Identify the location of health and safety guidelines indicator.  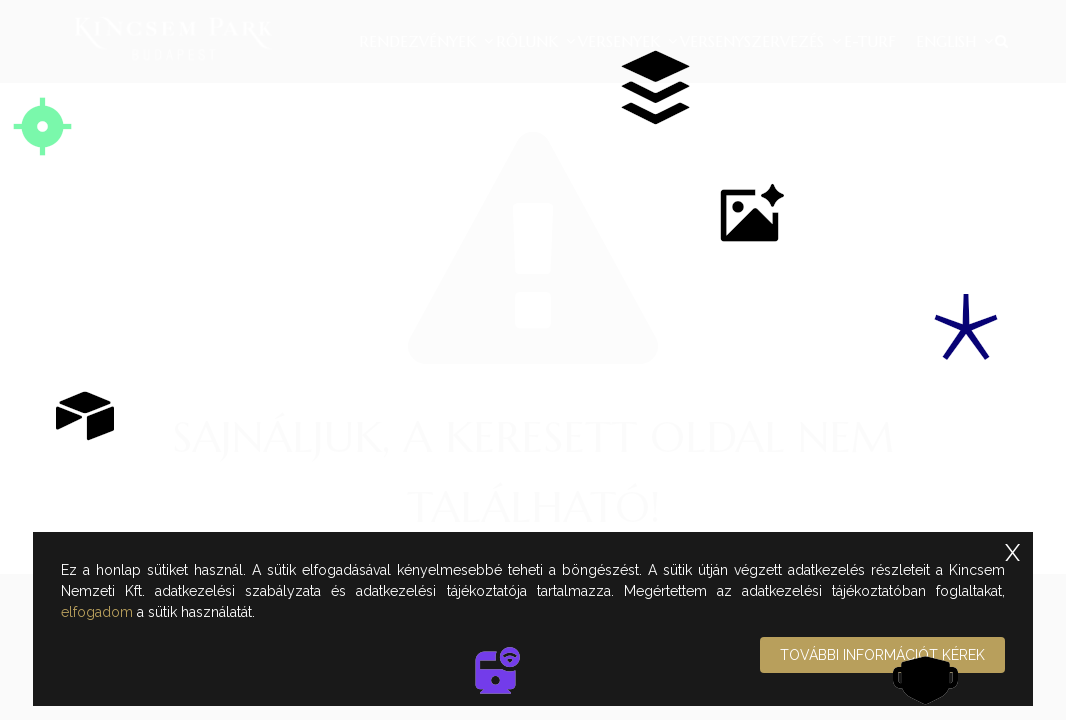
(925, 680).